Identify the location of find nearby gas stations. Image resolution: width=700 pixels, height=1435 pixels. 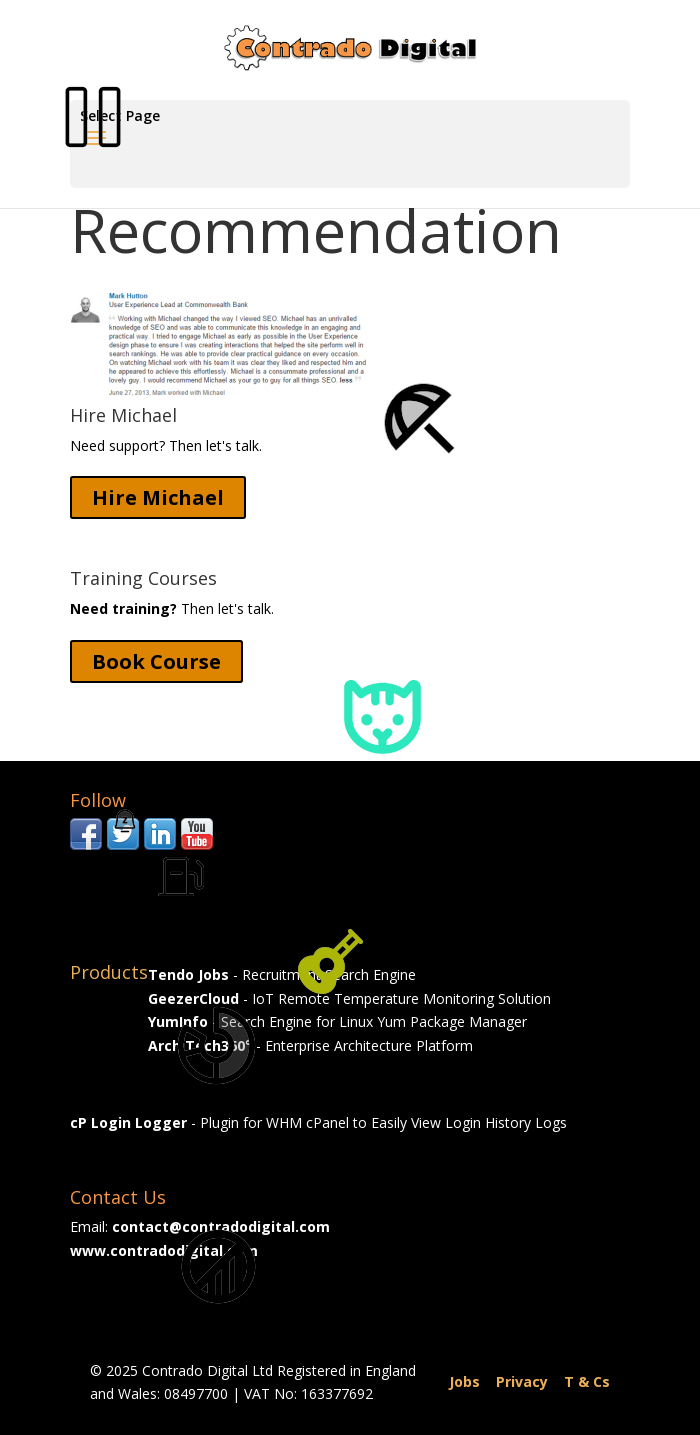
(179, 876).